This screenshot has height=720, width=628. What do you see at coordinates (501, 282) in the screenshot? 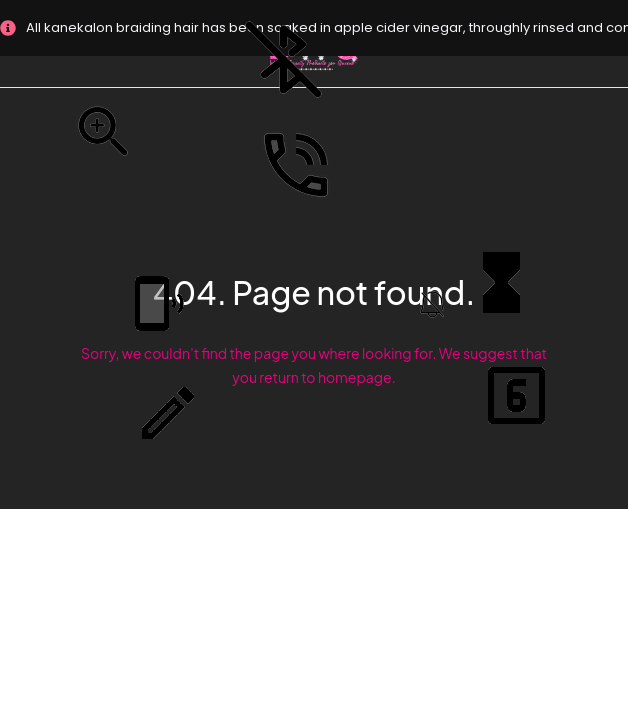
I see `indicates a process is in progress or loading` at bounding box center [501, 282].